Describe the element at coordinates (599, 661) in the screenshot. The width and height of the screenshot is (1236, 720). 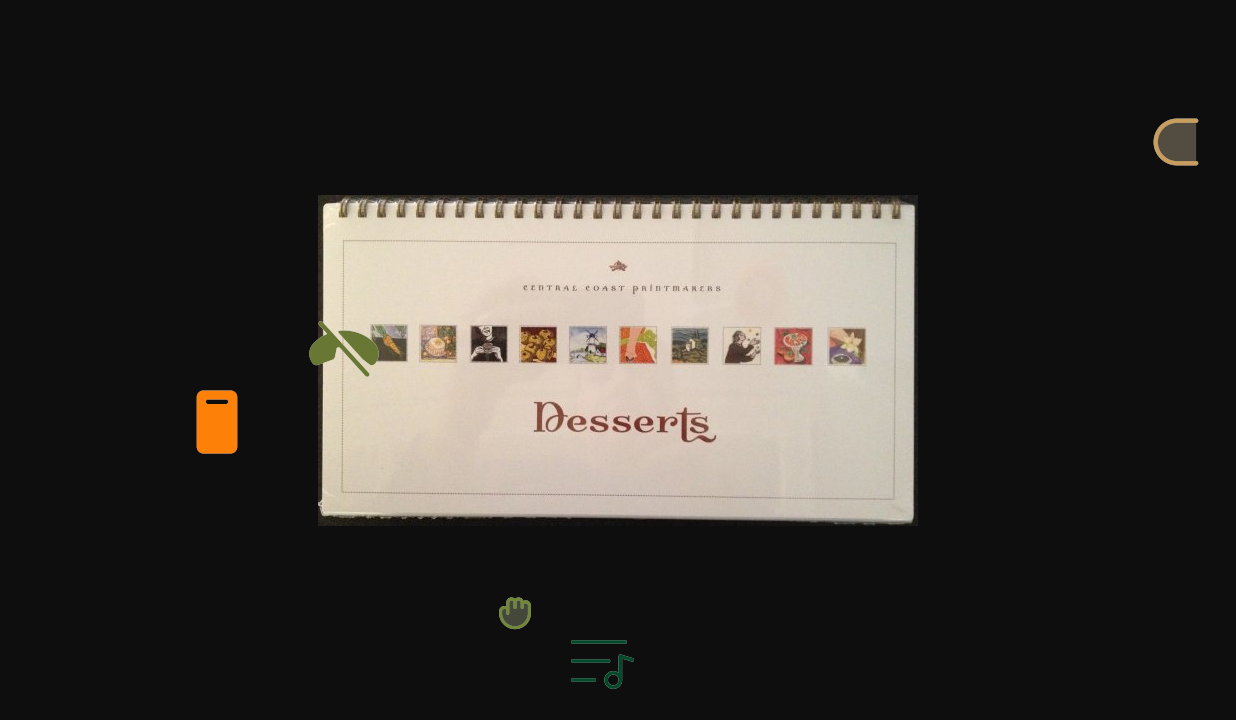
I see `view your playlist` at that location.